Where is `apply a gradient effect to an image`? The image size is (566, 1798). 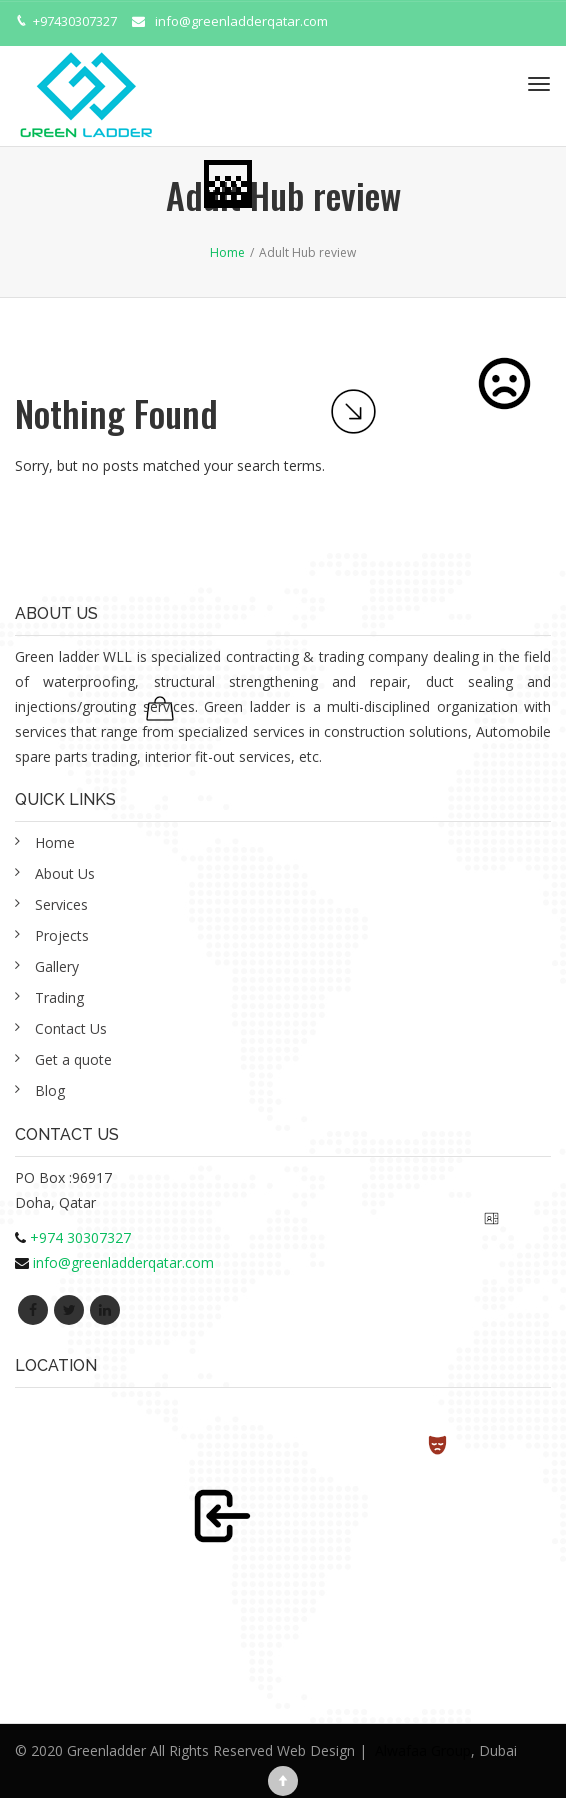
apply a gradient effect to an image is located at coordinates (228, 184).